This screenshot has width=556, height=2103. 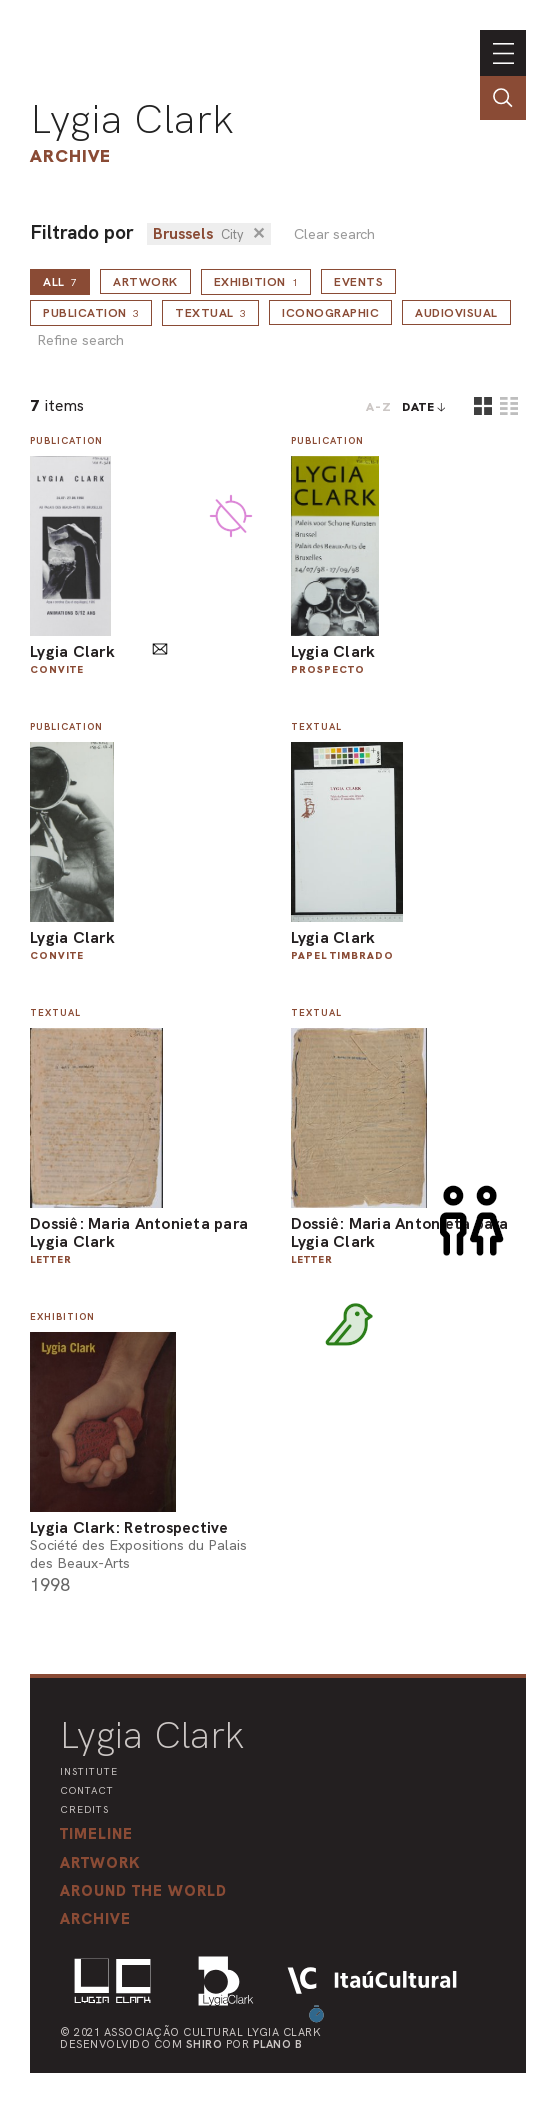 I want to click on access twitter or social media sharing, so click(x=350, y=1326).